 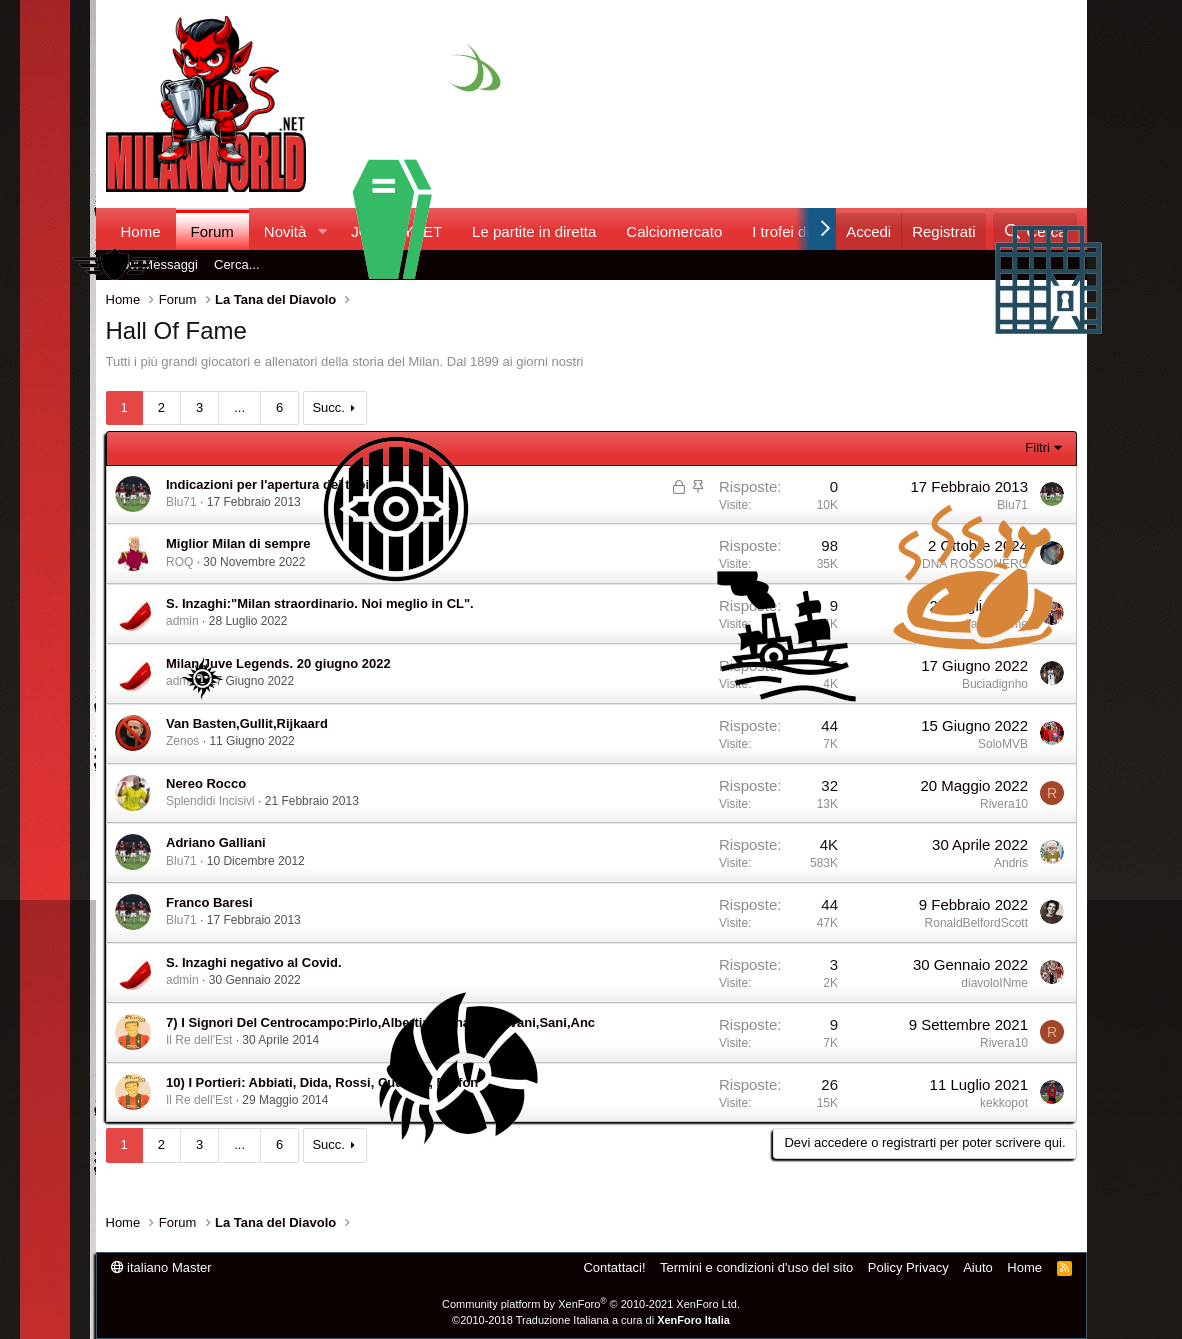 I want to click on view naval fleet or warship units, so click(x=787, y=641).